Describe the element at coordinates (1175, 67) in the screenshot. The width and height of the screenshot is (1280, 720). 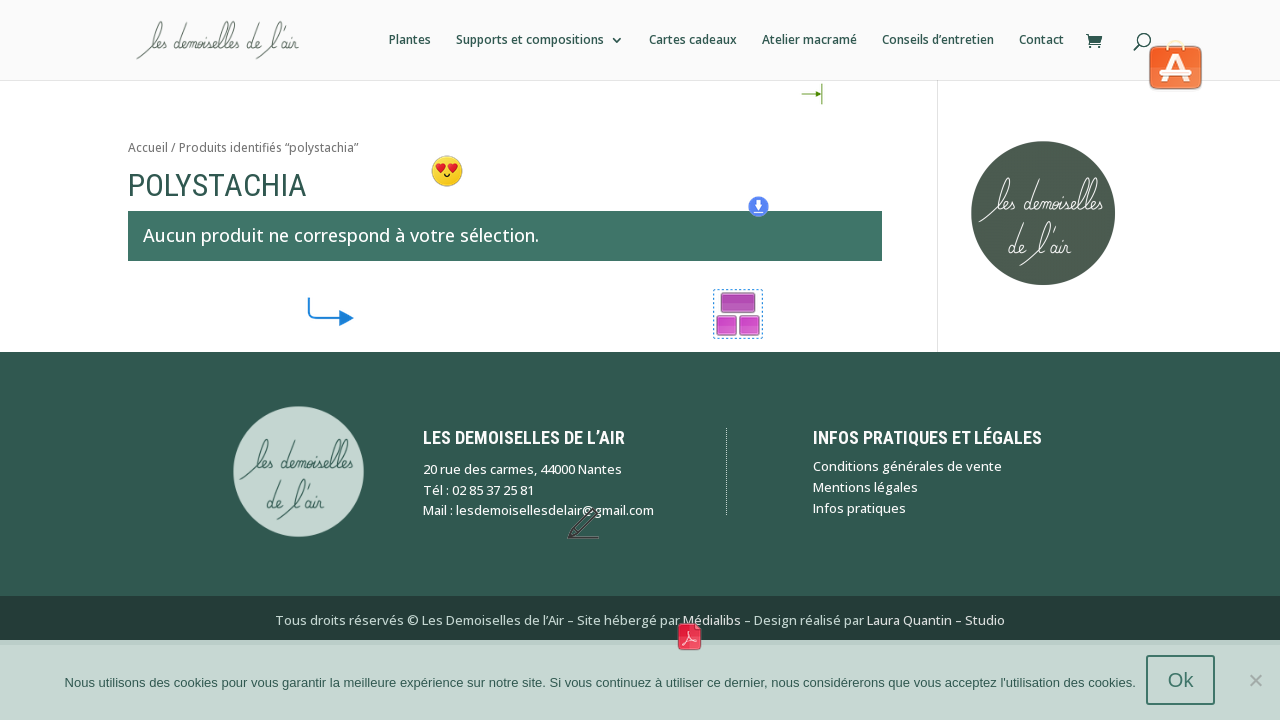
I see `open the software store to browse and install apps` at that location.